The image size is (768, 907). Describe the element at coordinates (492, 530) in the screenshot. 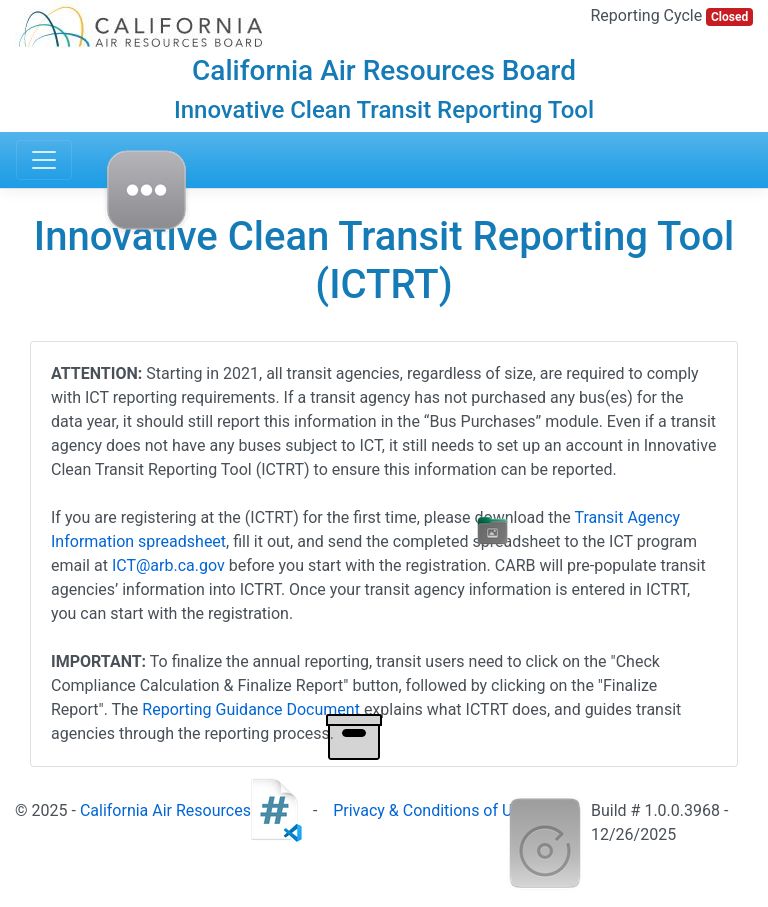

I see `open your pictures folder` at that location.